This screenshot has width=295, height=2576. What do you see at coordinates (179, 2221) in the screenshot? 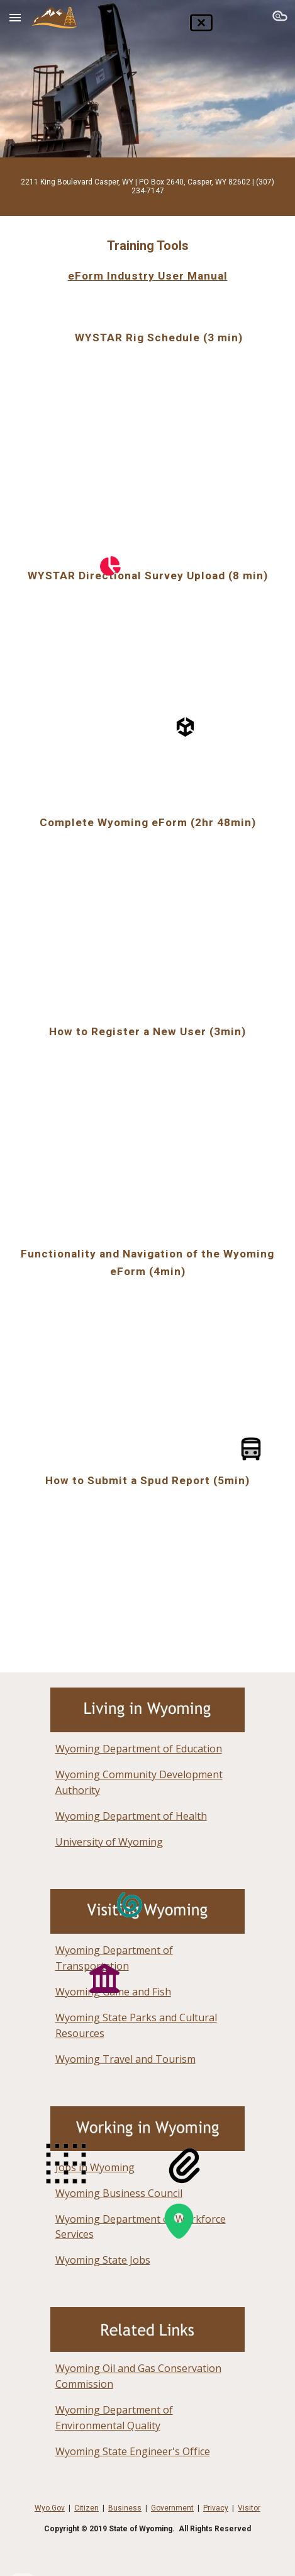
I see `view or share your current location` at bounding box center [179, 2221].